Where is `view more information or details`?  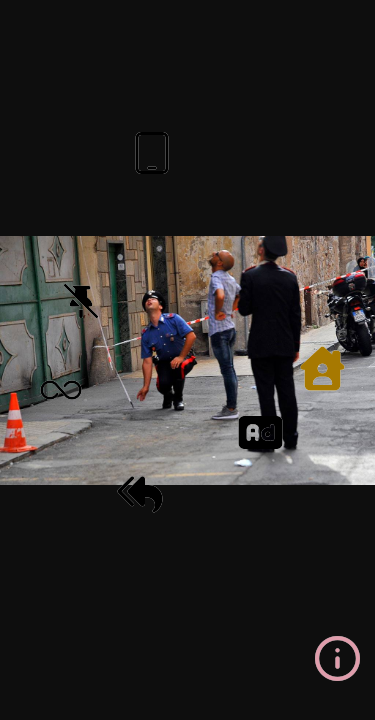 view more information or details is located at coordinates (337, 658).